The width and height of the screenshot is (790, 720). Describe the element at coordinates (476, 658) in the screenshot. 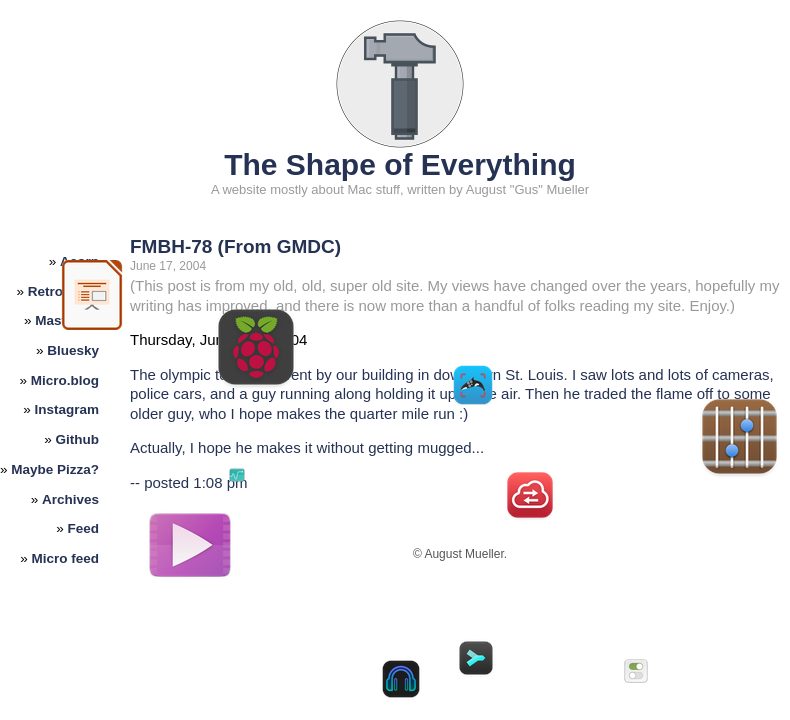

I see `open sublime merge git client` at that location.